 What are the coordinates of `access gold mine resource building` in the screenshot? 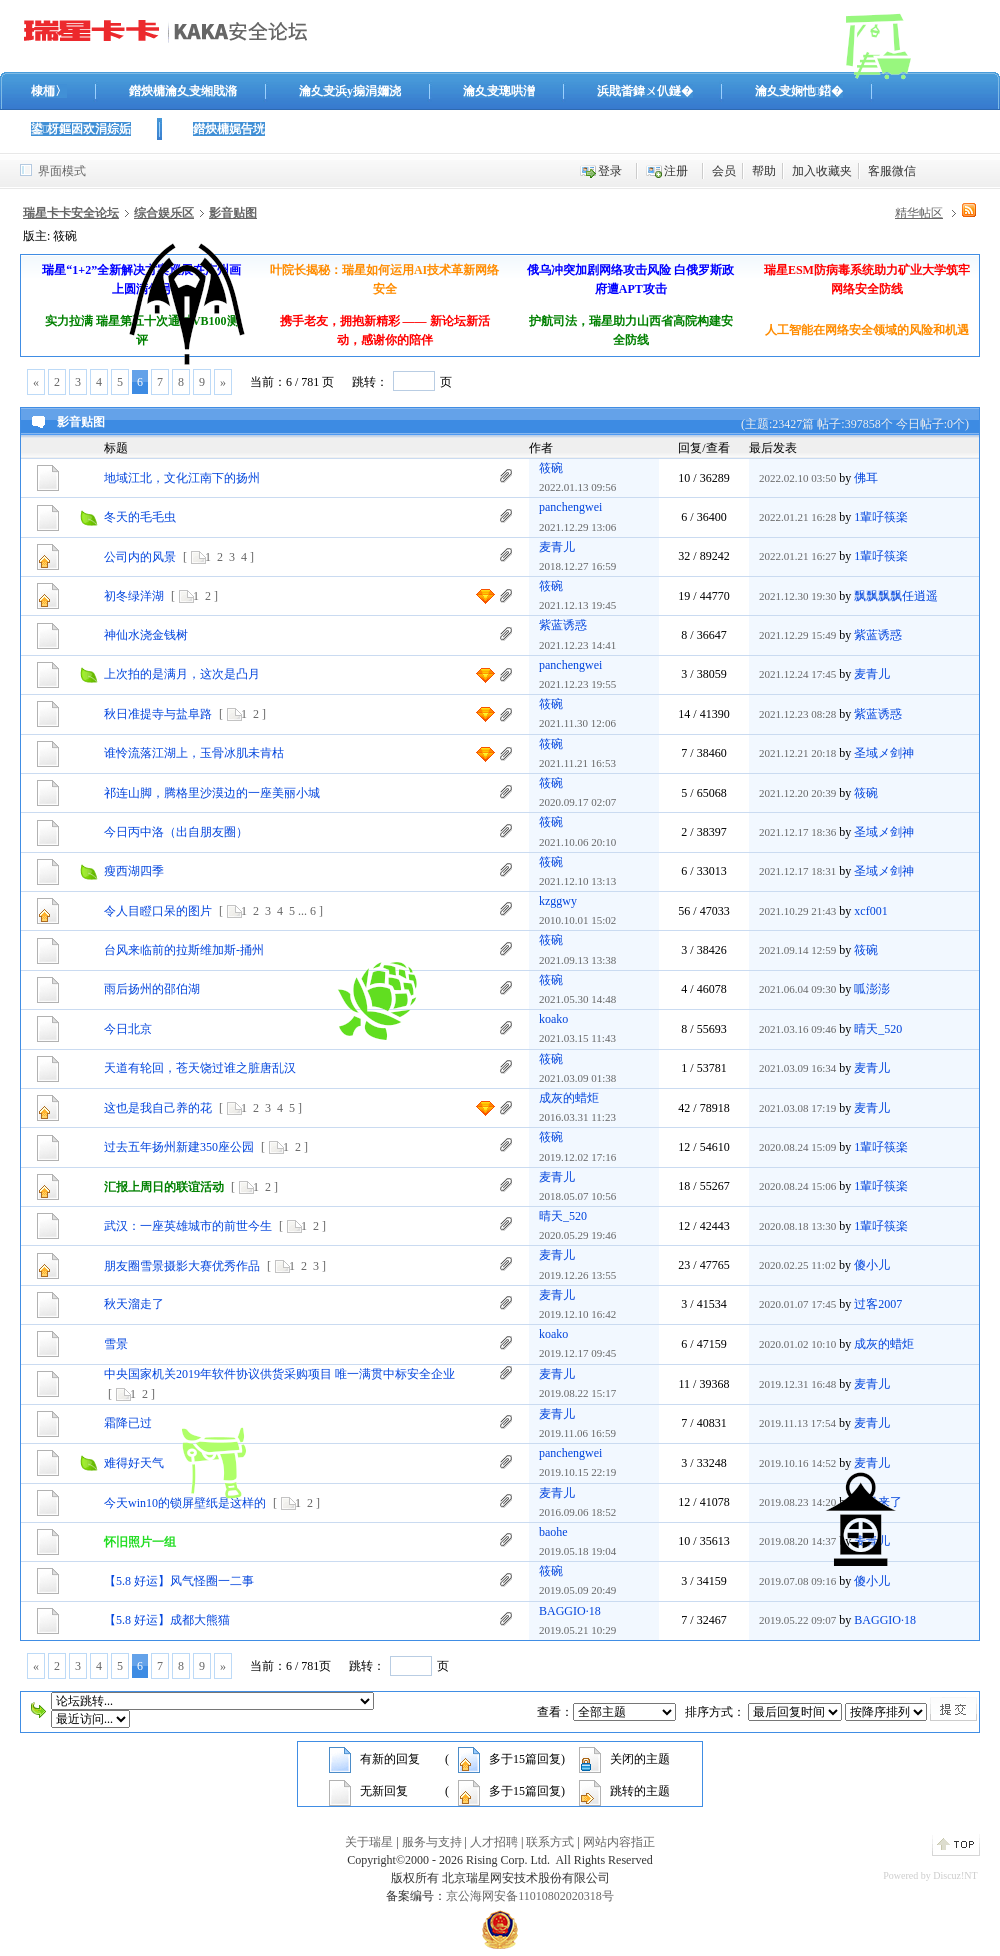 It's located at (878, 46).